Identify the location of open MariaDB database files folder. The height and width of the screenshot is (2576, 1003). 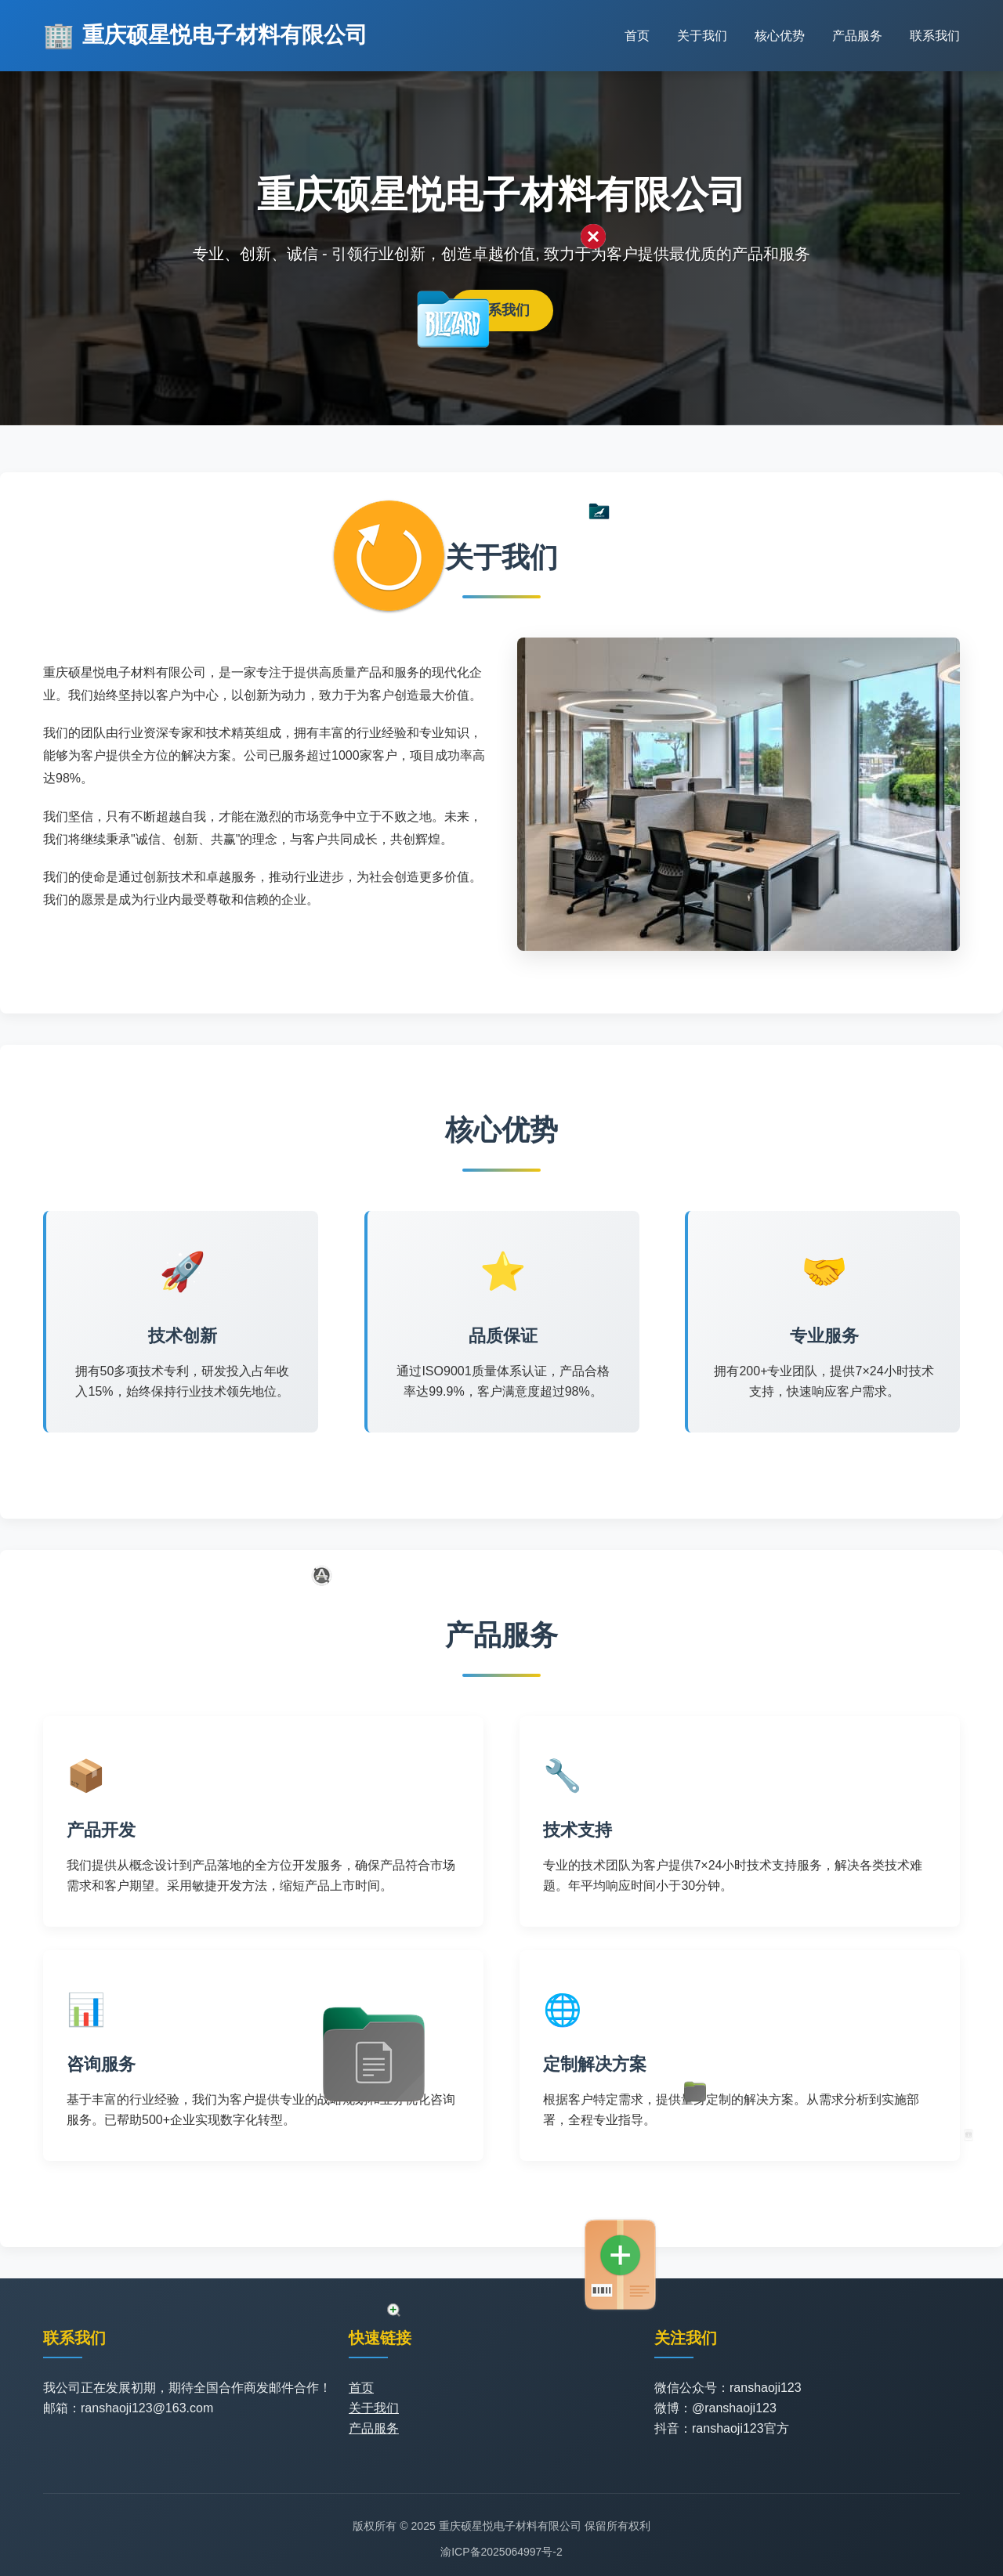
(599, 511).